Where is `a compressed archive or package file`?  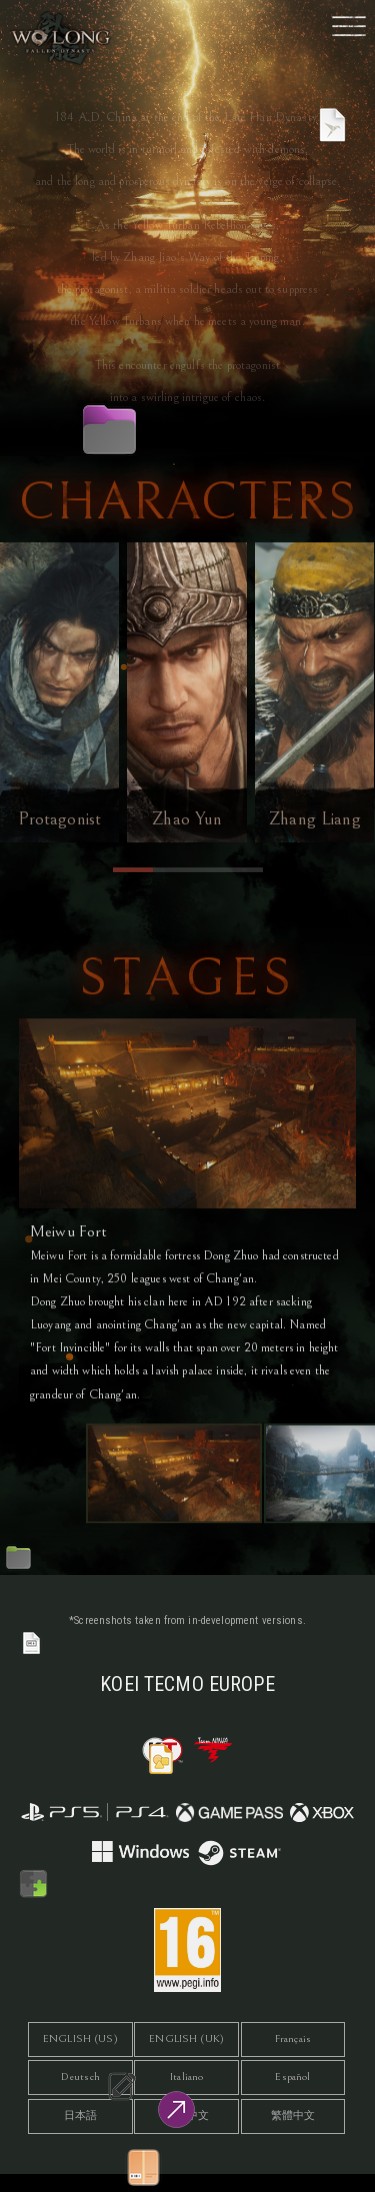 a compressed archive or package file is located at coordinates (143, 2167).